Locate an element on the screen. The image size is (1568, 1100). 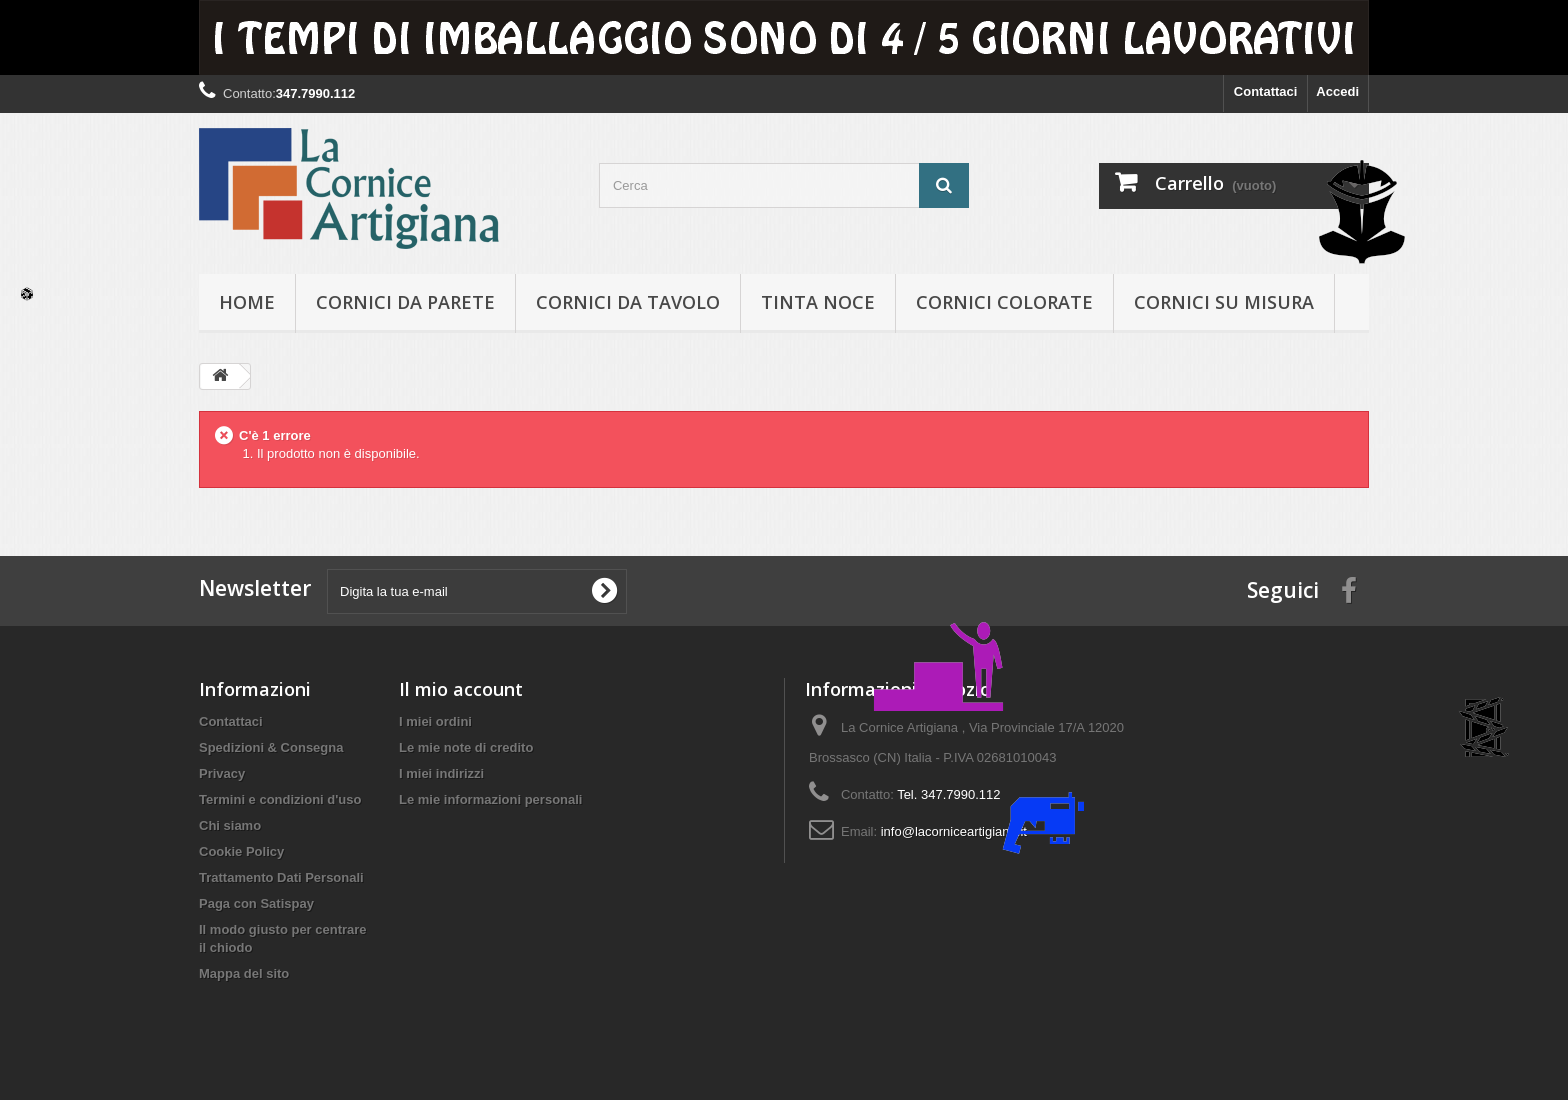
roll the dice or randomize is located at coordinates (27, 294).